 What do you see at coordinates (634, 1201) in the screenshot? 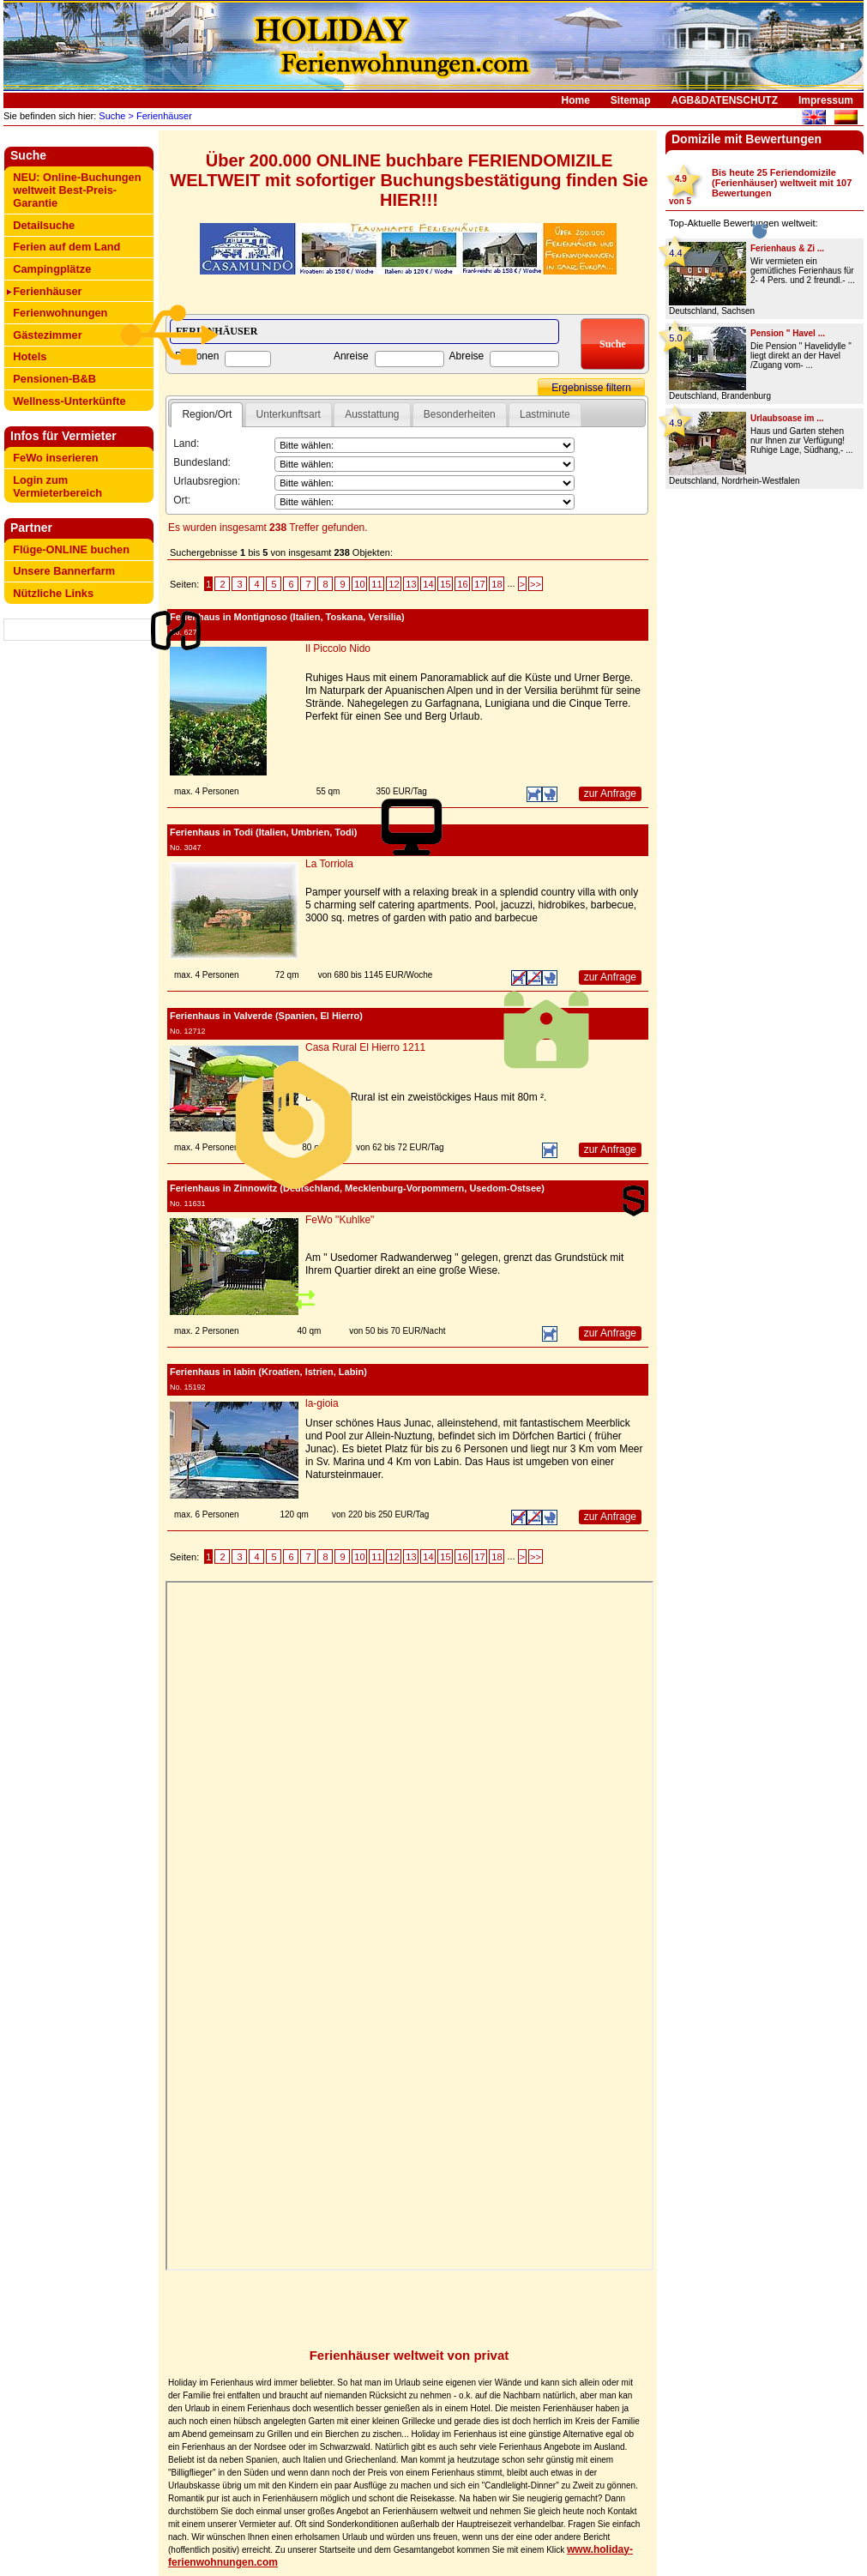
I see `symphony messaging platform logo` at bounding box center [634, 1201].